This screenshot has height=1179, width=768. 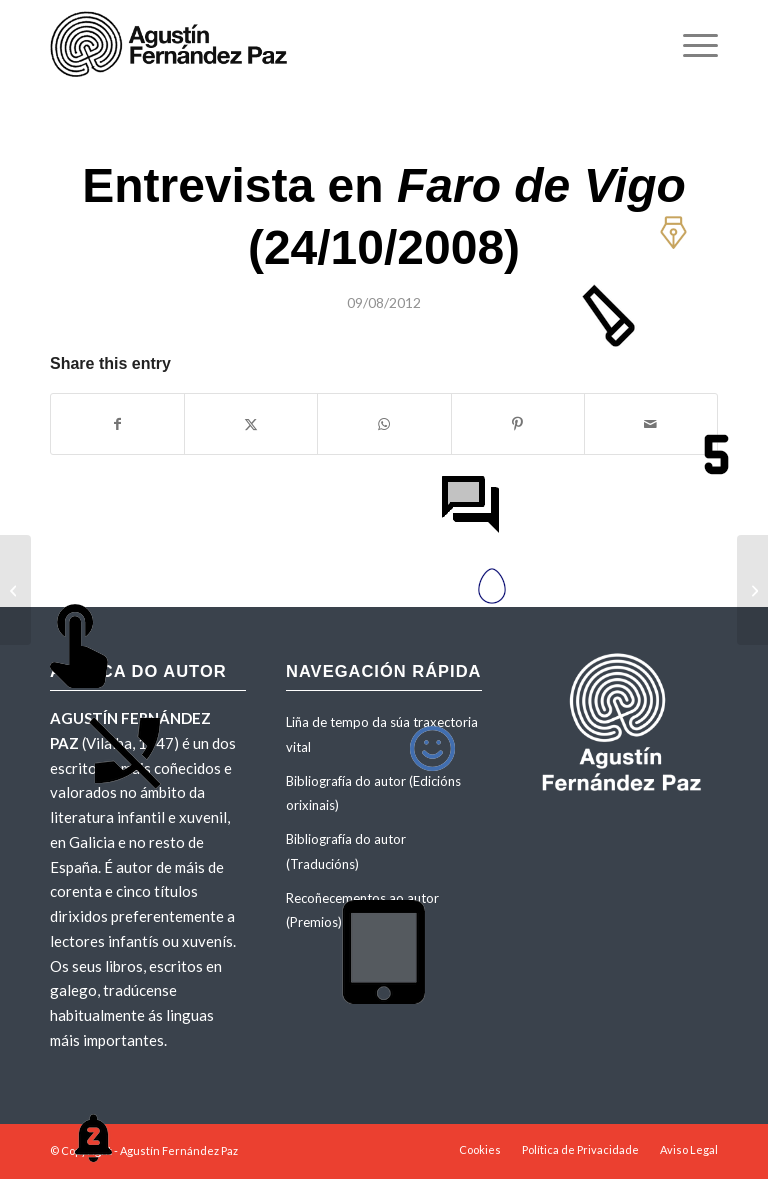 I want to click on access drawing or illustration tools, so click(x=673, y=231).